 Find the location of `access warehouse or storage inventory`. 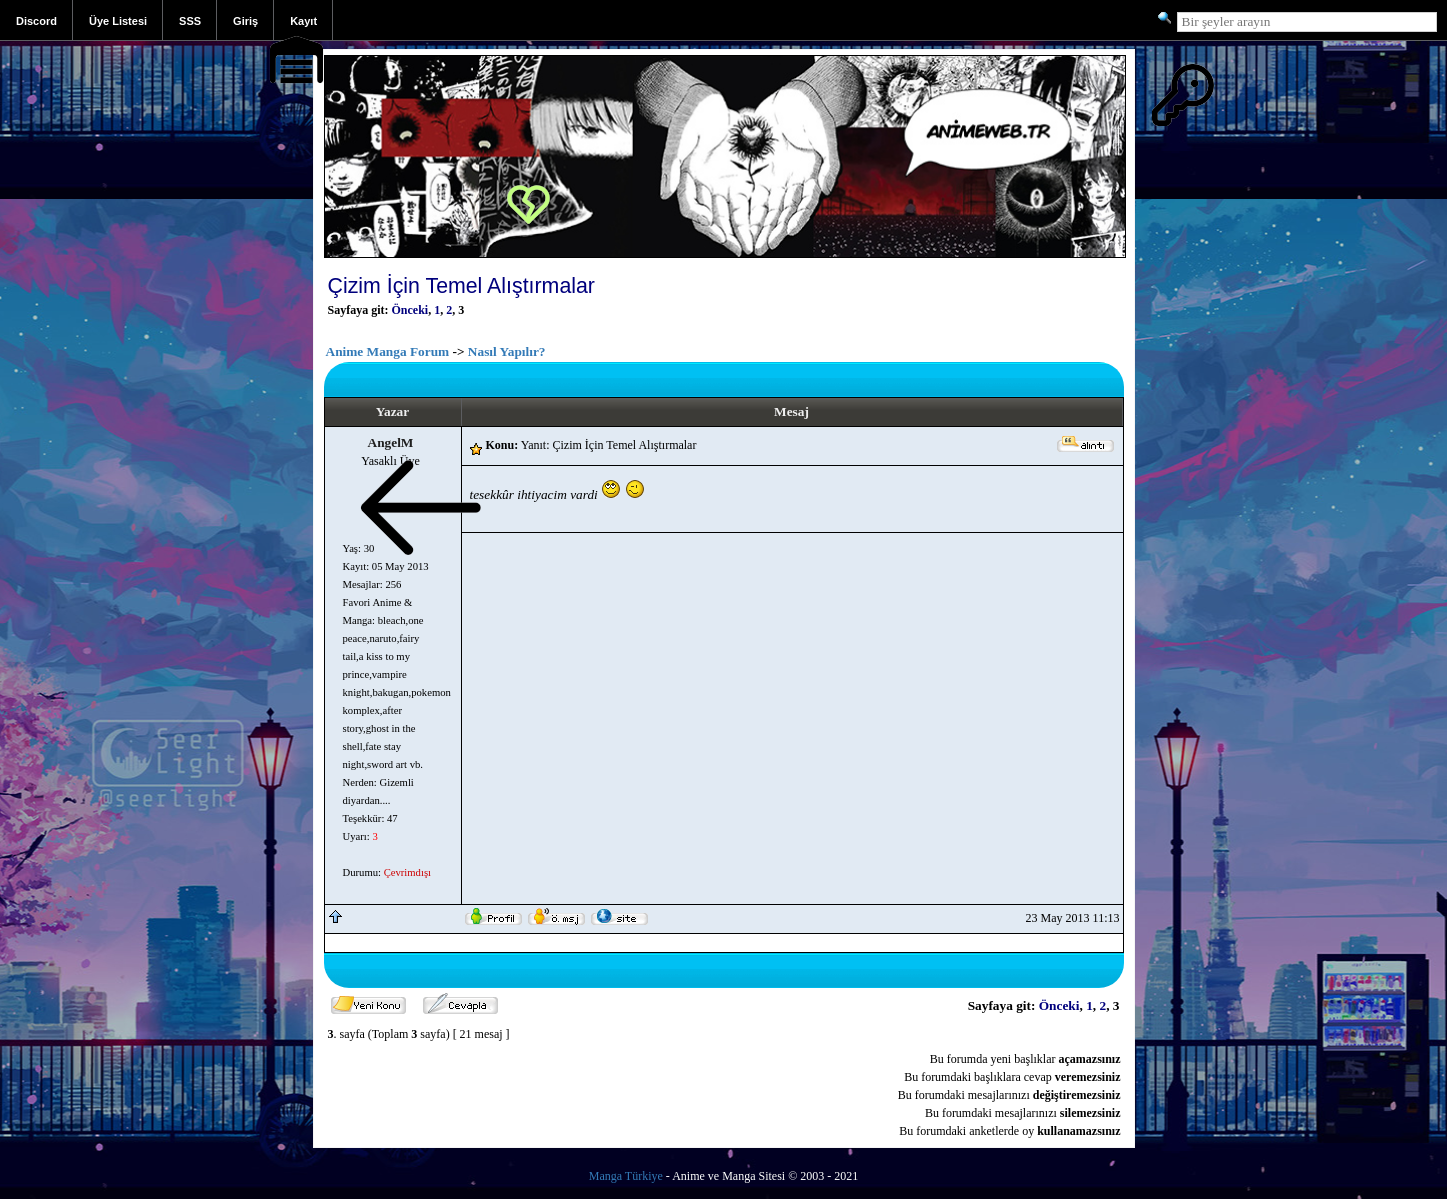

access warehouse or storage inventory is located at coordinates (296, 59).